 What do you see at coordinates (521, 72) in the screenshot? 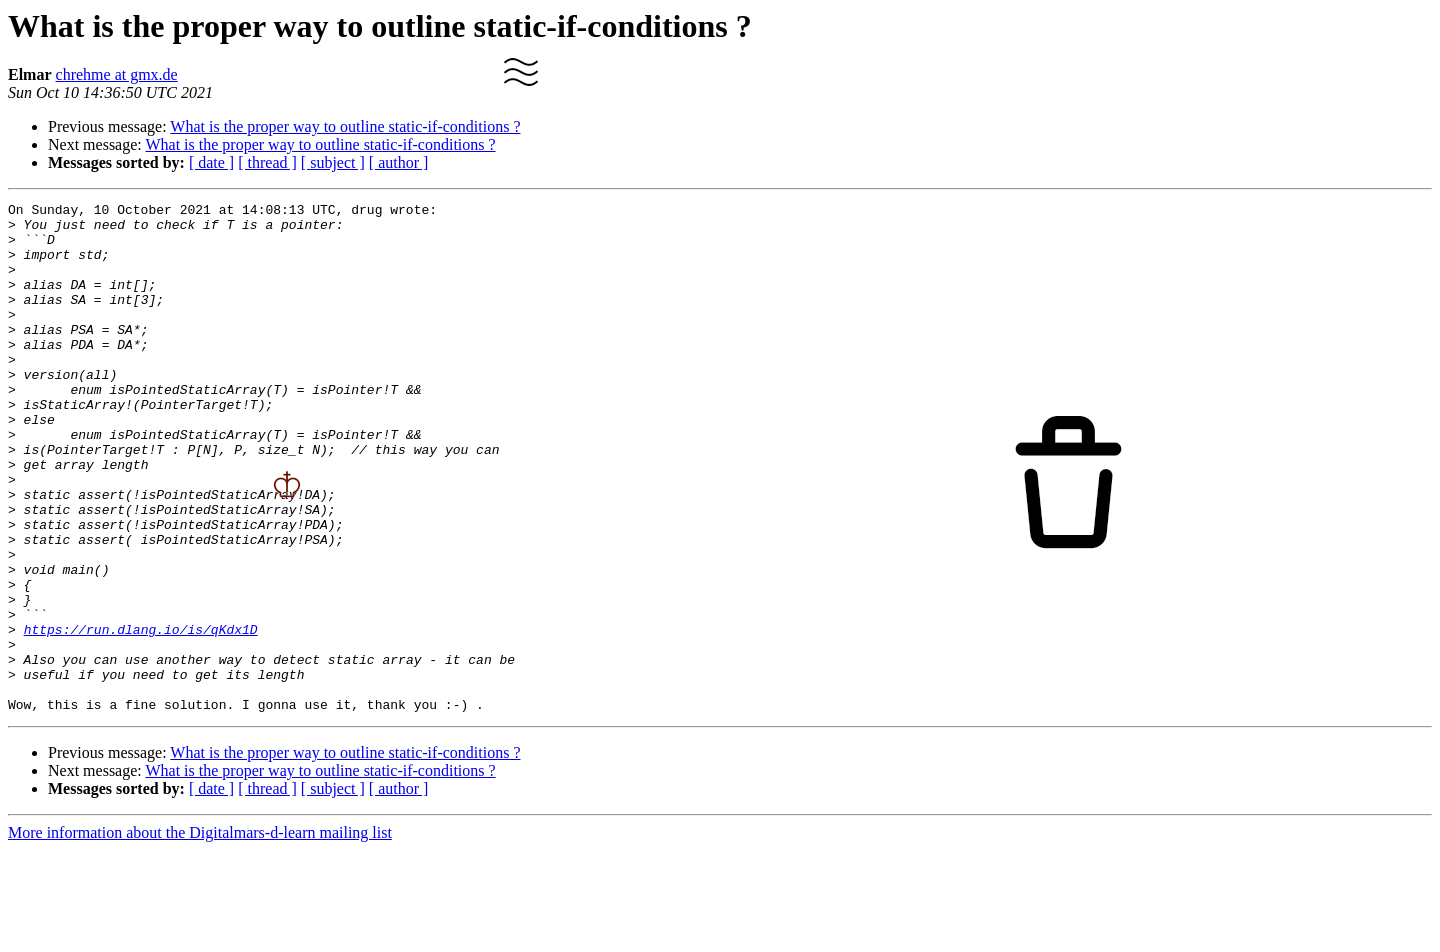
I see `indicates water or aquatic features` at bounding box center [521, 72].